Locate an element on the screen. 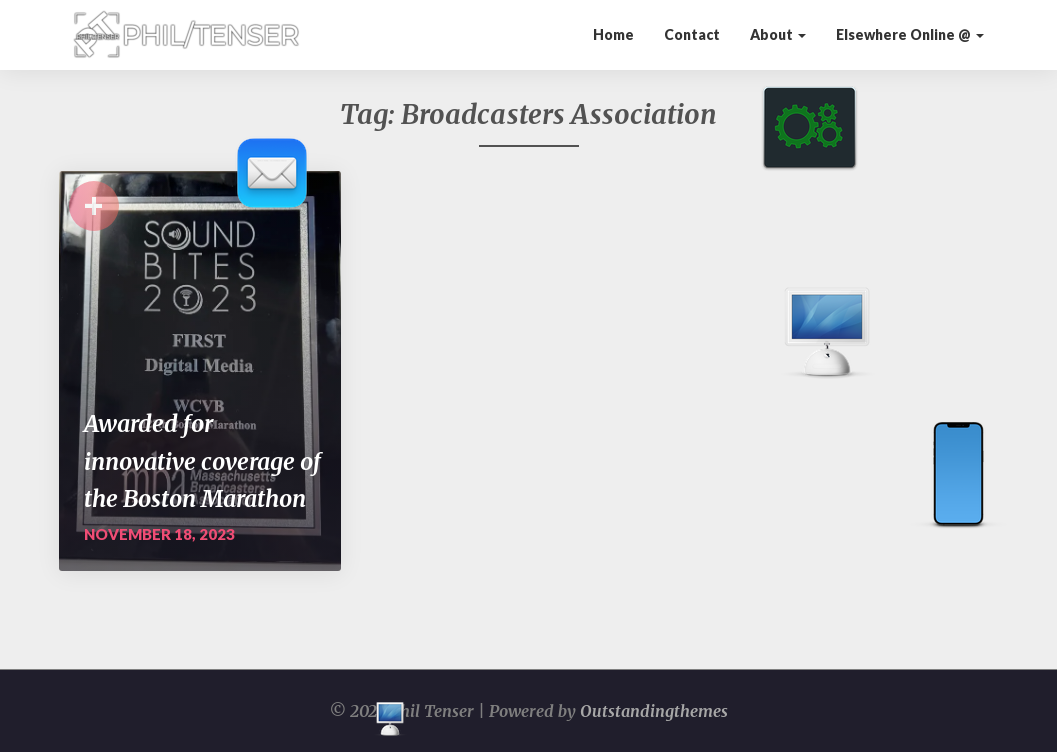 The width and height of the screenshot is (1057, 752). indicates a connected iPhone device is located at coordinates (958, 475).